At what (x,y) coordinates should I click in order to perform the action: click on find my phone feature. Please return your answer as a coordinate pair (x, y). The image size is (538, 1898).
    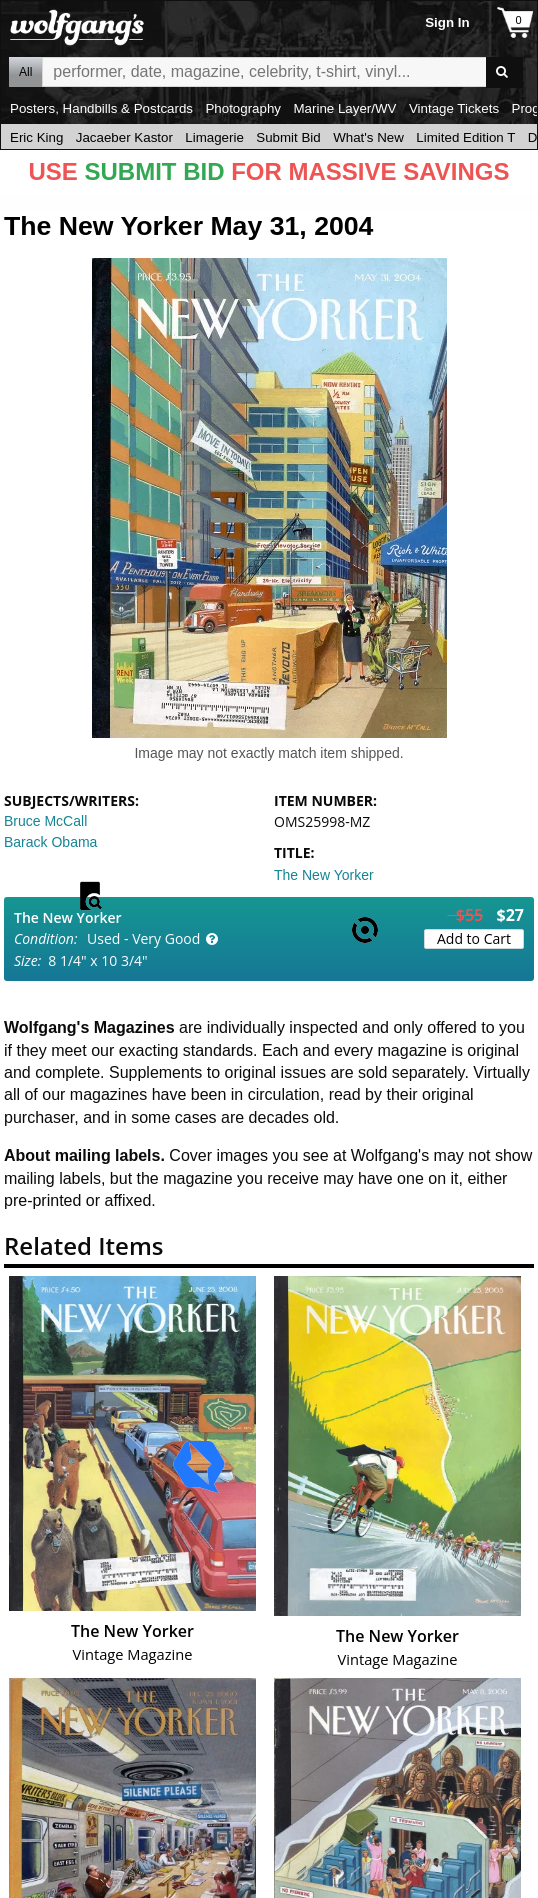
    Looking at the image, I should click on (90, 896).